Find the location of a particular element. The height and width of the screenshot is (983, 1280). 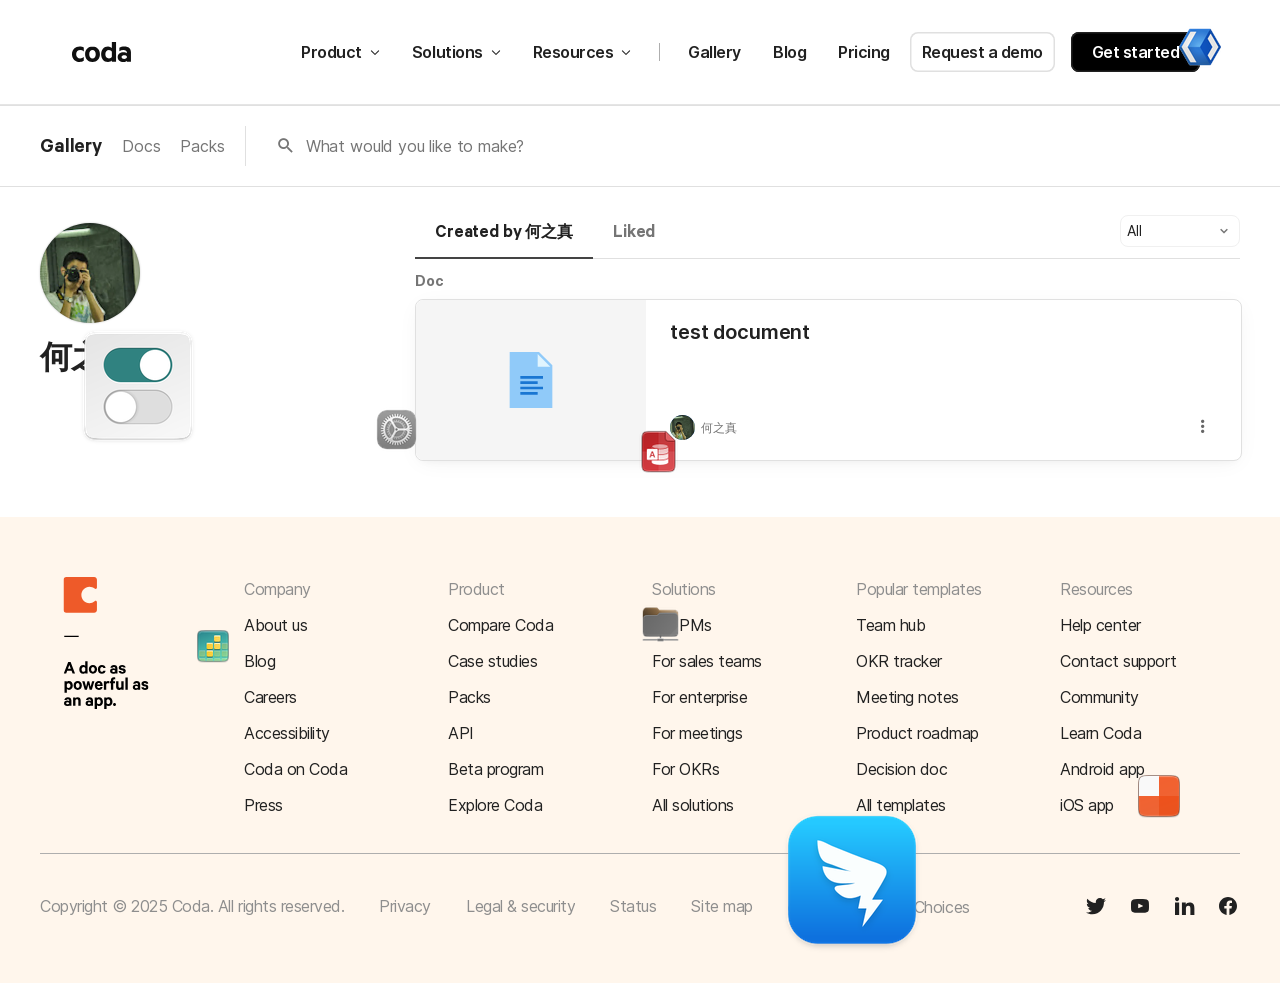

launch quadrapassel tetris-style puzzle game is located at coordinates (213, 646).